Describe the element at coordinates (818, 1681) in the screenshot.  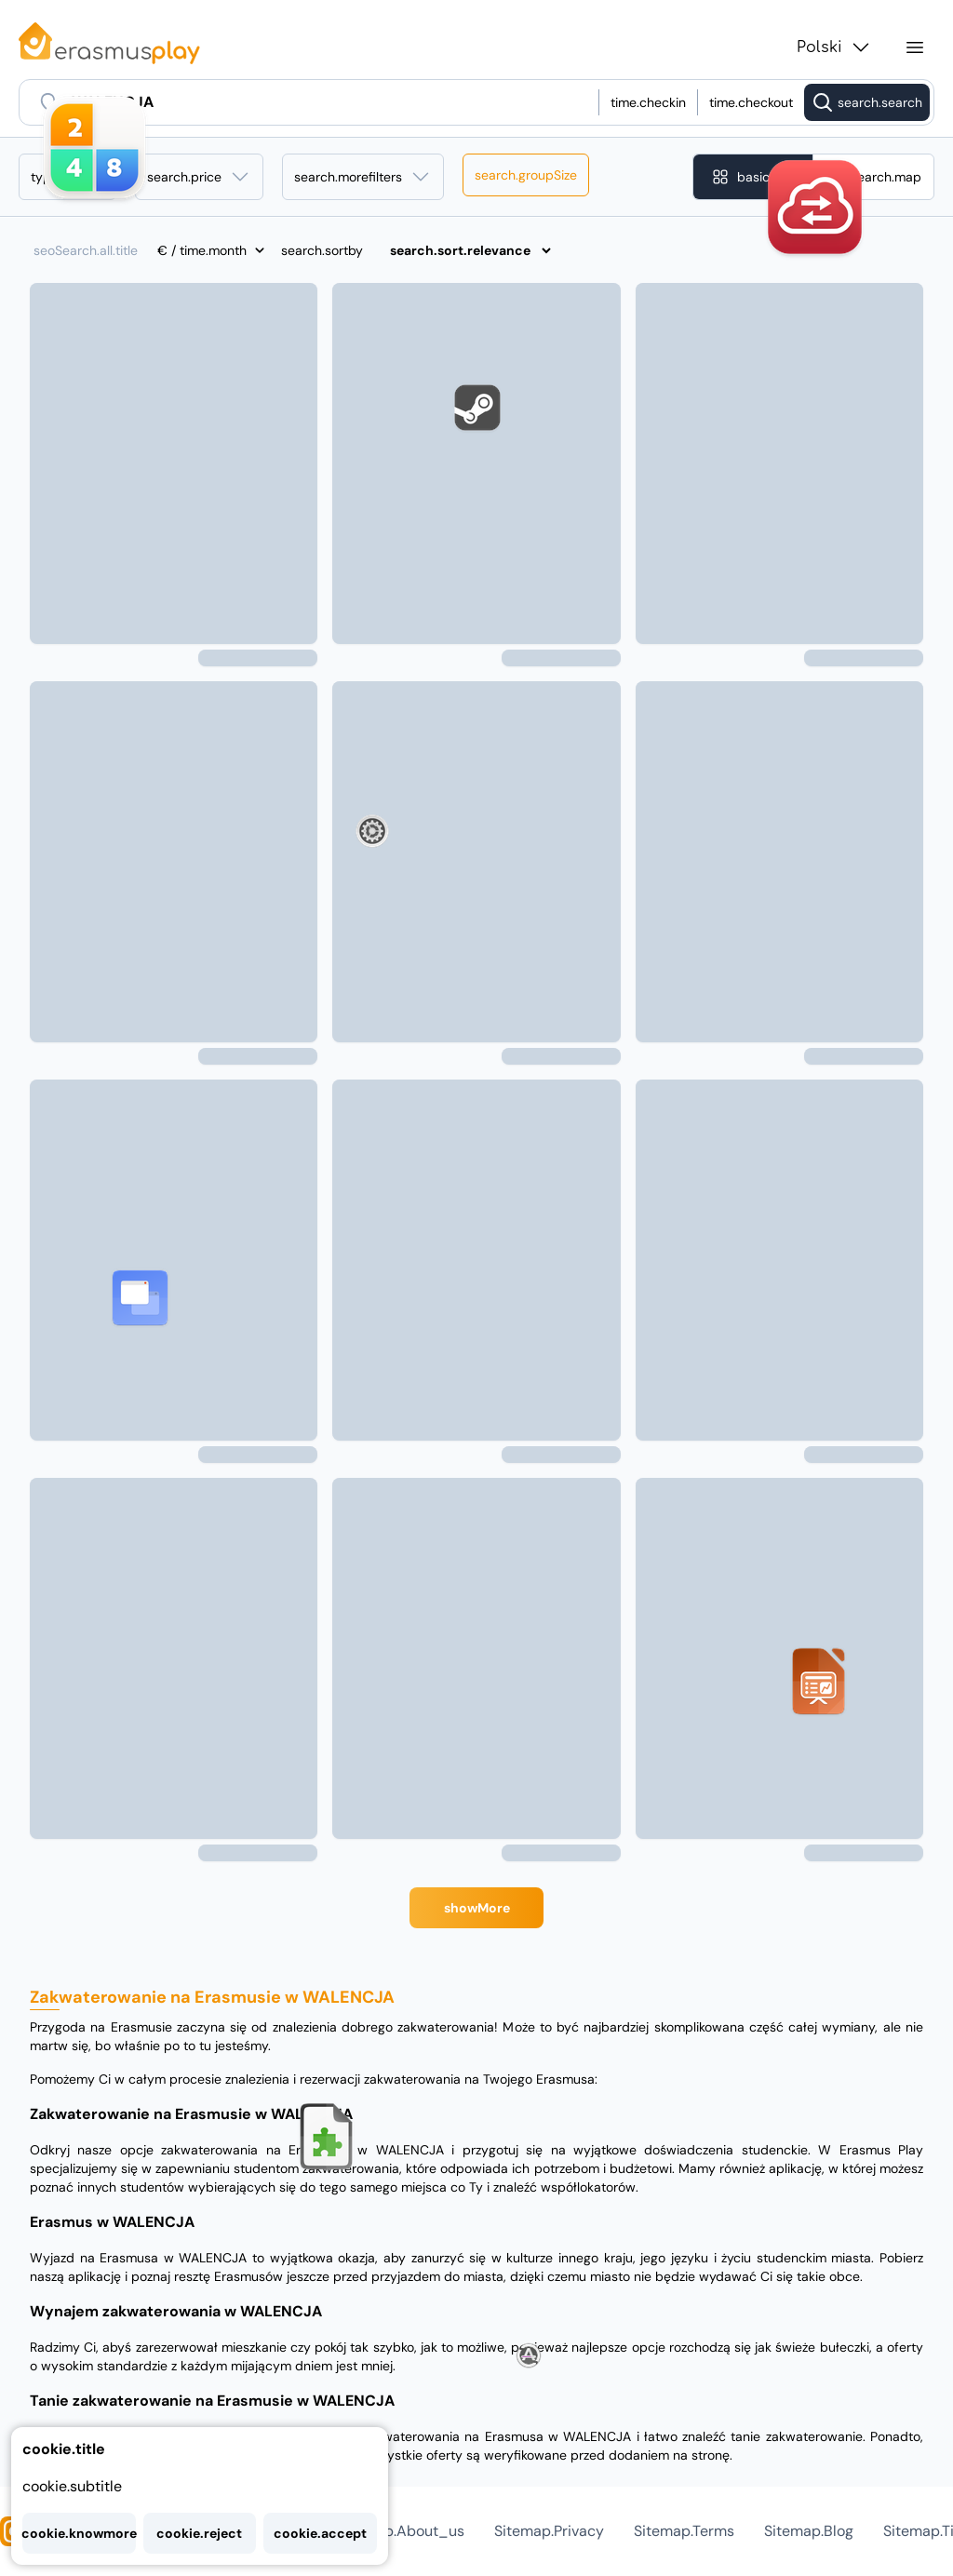
I see `open libreoffice impress presentation software` at that location.